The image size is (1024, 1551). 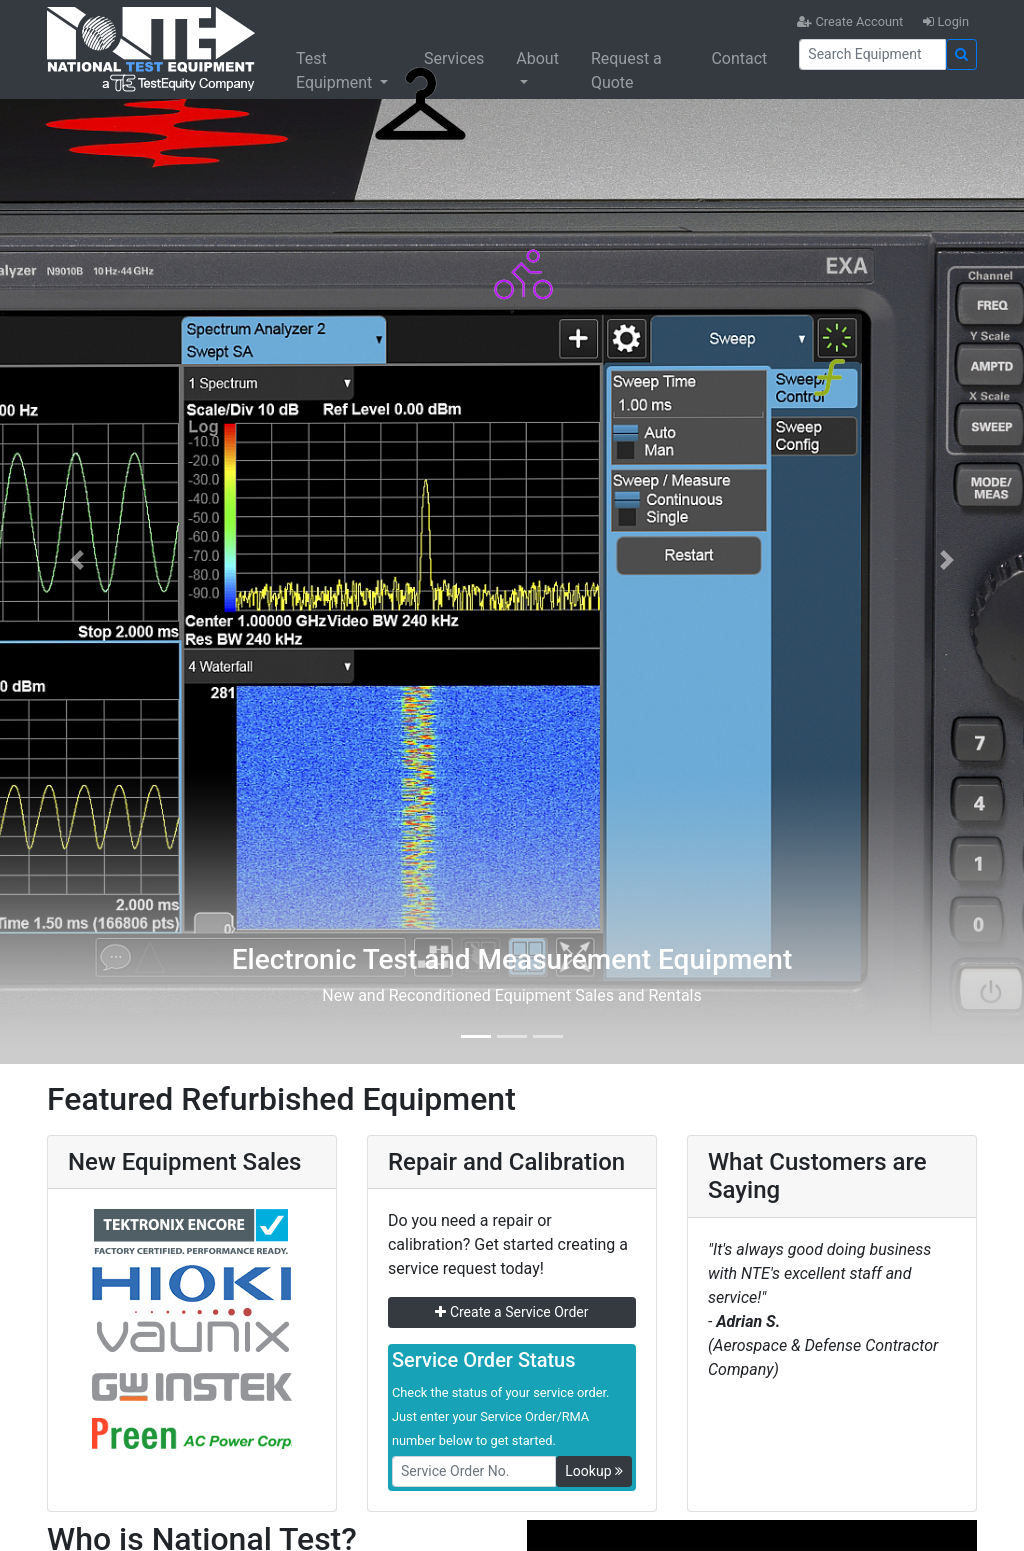 What do you see at coordinates (420, 103) in the screenshot?
I see `access coat check or wardrobe services` at bounding box center [420, 103].